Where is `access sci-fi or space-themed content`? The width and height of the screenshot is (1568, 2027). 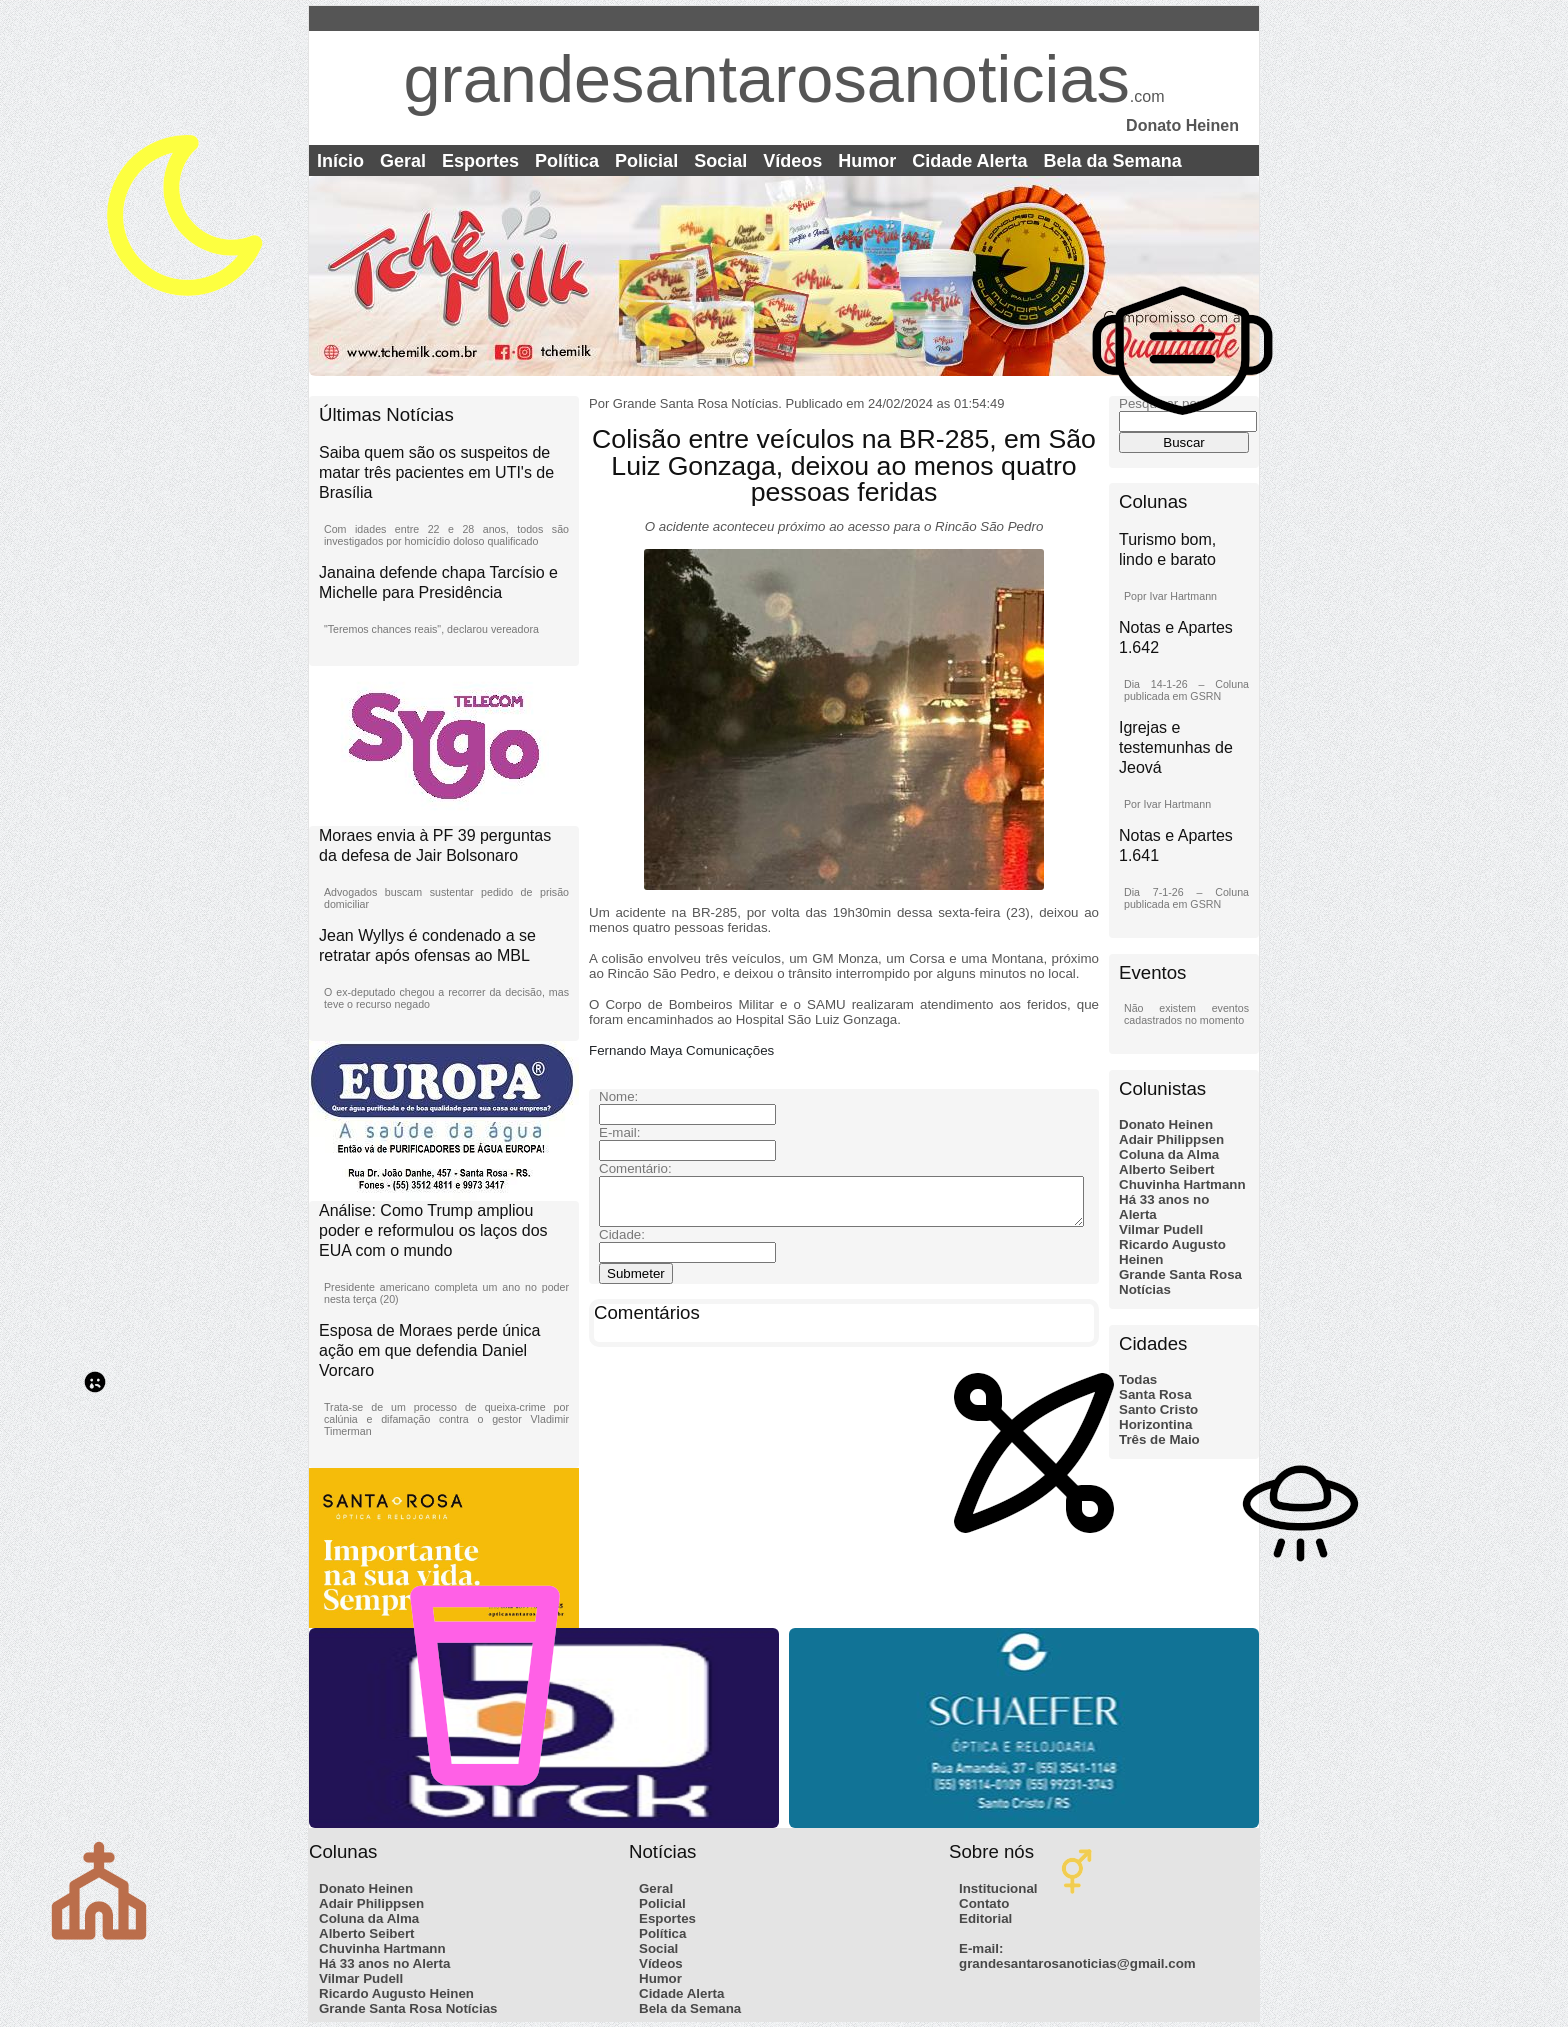 access sci-fi or space-themed content is located at coordinates (1300, 1511).